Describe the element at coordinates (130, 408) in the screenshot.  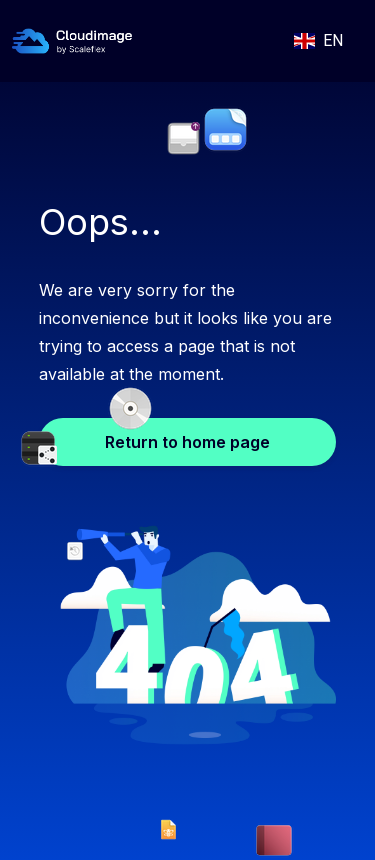
I see `indicates a DVD-RW drive or rewritable disc` at that location.